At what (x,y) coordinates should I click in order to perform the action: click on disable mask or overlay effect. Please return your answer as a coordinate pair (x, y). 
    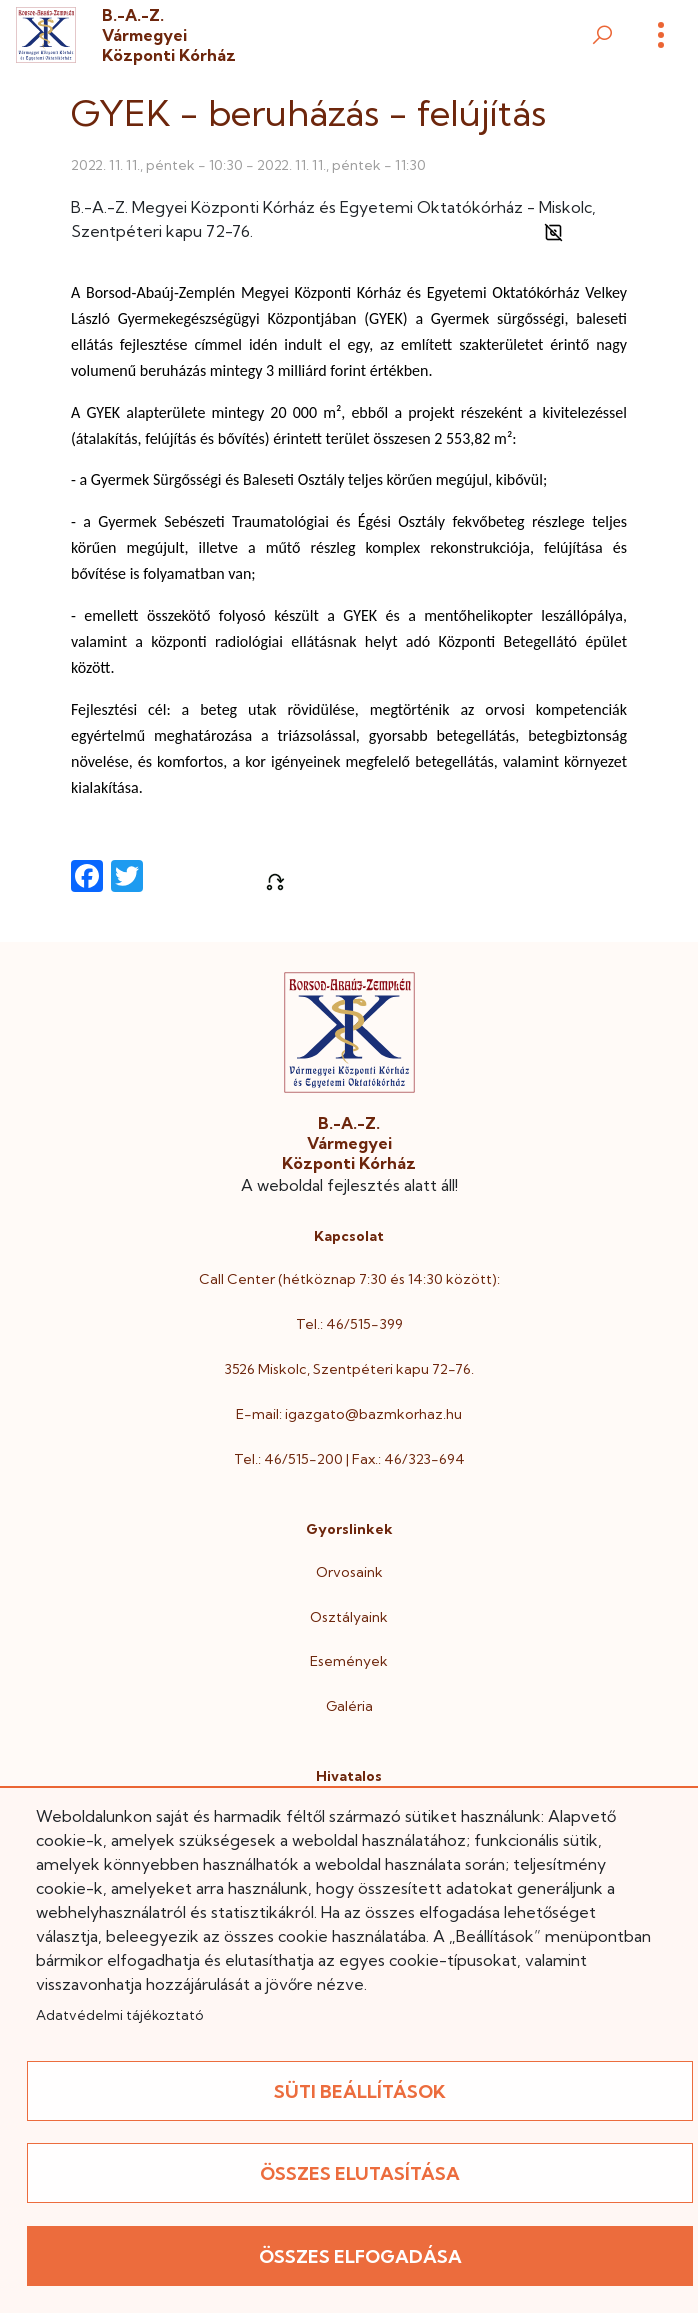
    Looking at the image, I should click on (553, 232).